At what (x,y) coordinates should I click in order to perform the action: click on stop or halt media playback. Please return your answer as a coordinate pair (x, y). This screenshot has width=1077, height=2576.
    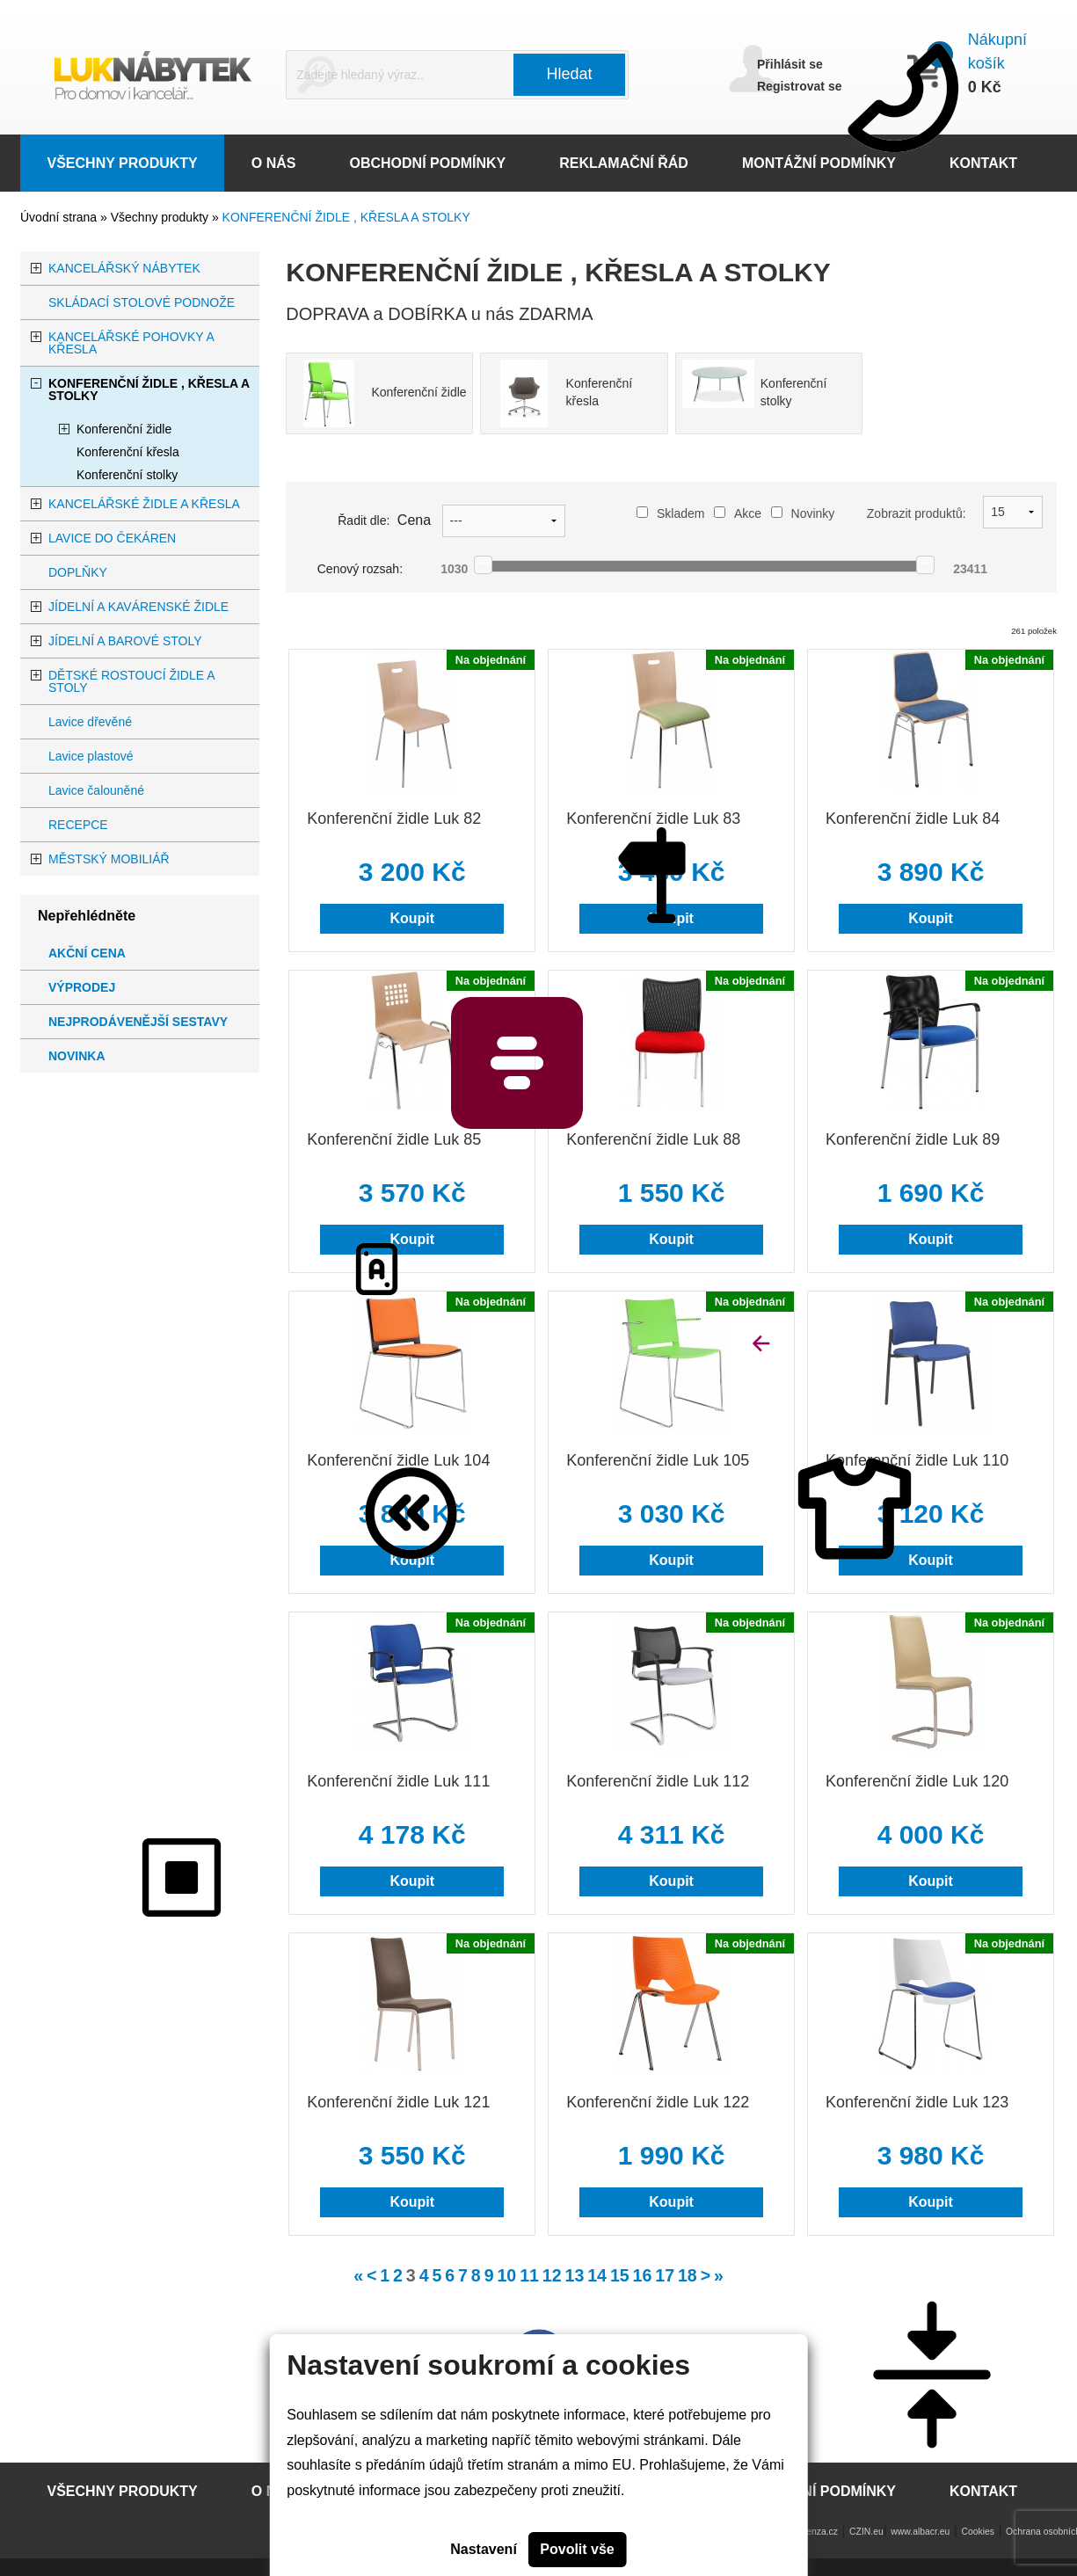
    Looking at the image, I should click on (181, 1877).